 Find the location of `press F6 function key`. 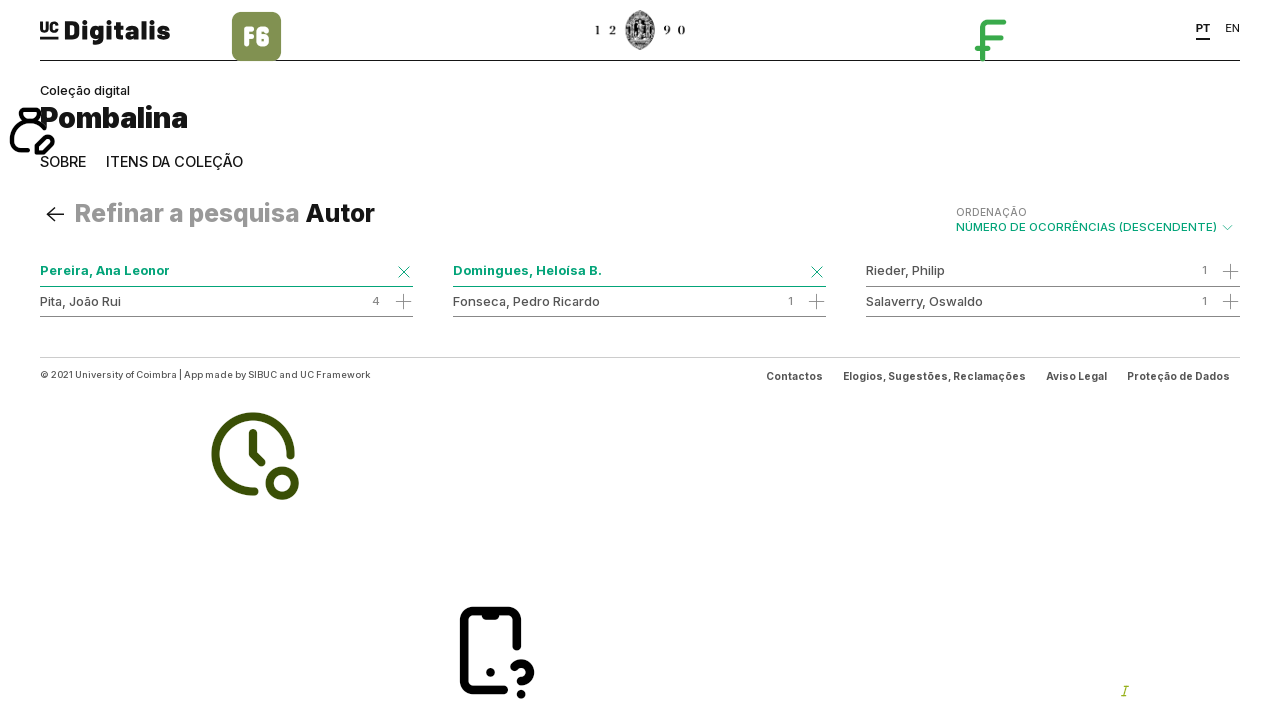

press F6 function key is located at coordinates (256, 36).